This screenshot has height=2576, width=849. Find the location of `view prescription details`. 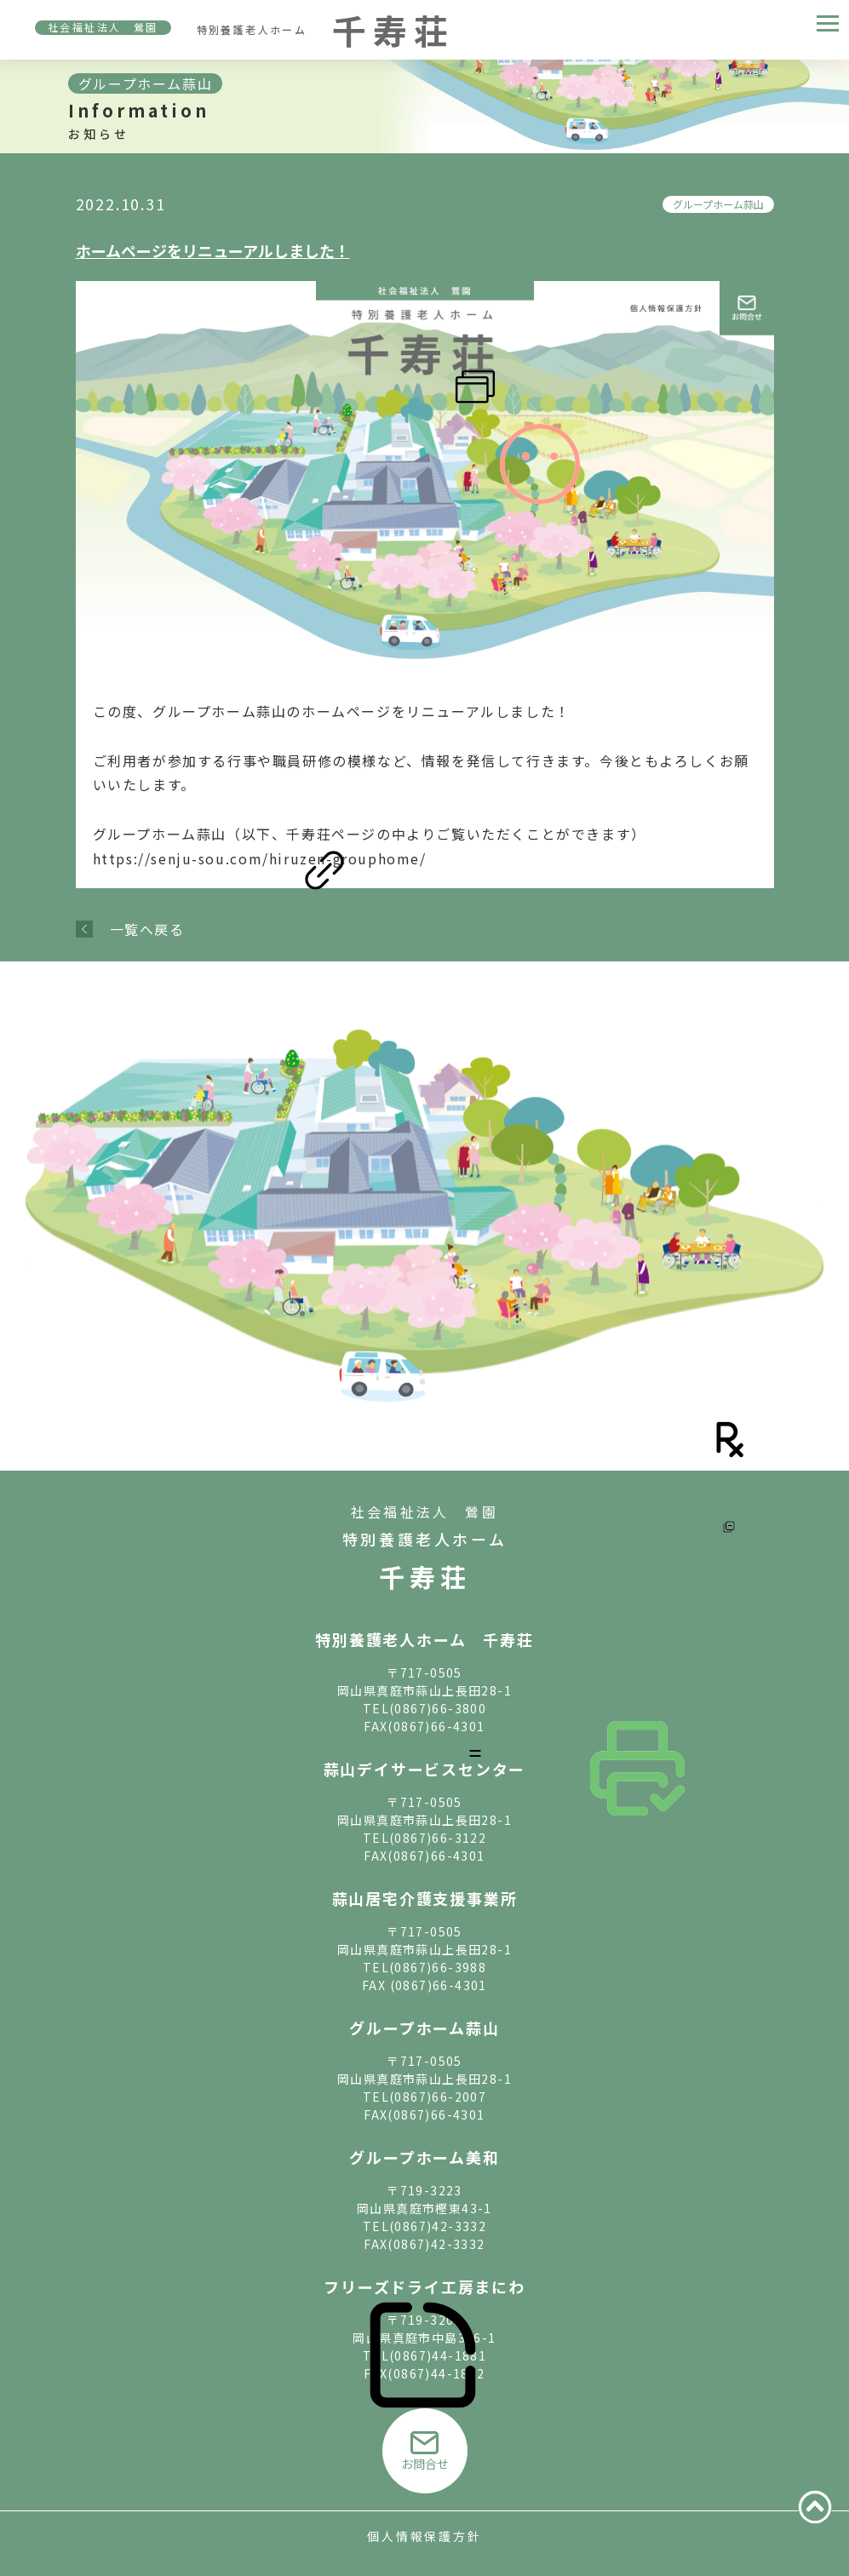

view prescription details is located at coordinates (728, 1439).